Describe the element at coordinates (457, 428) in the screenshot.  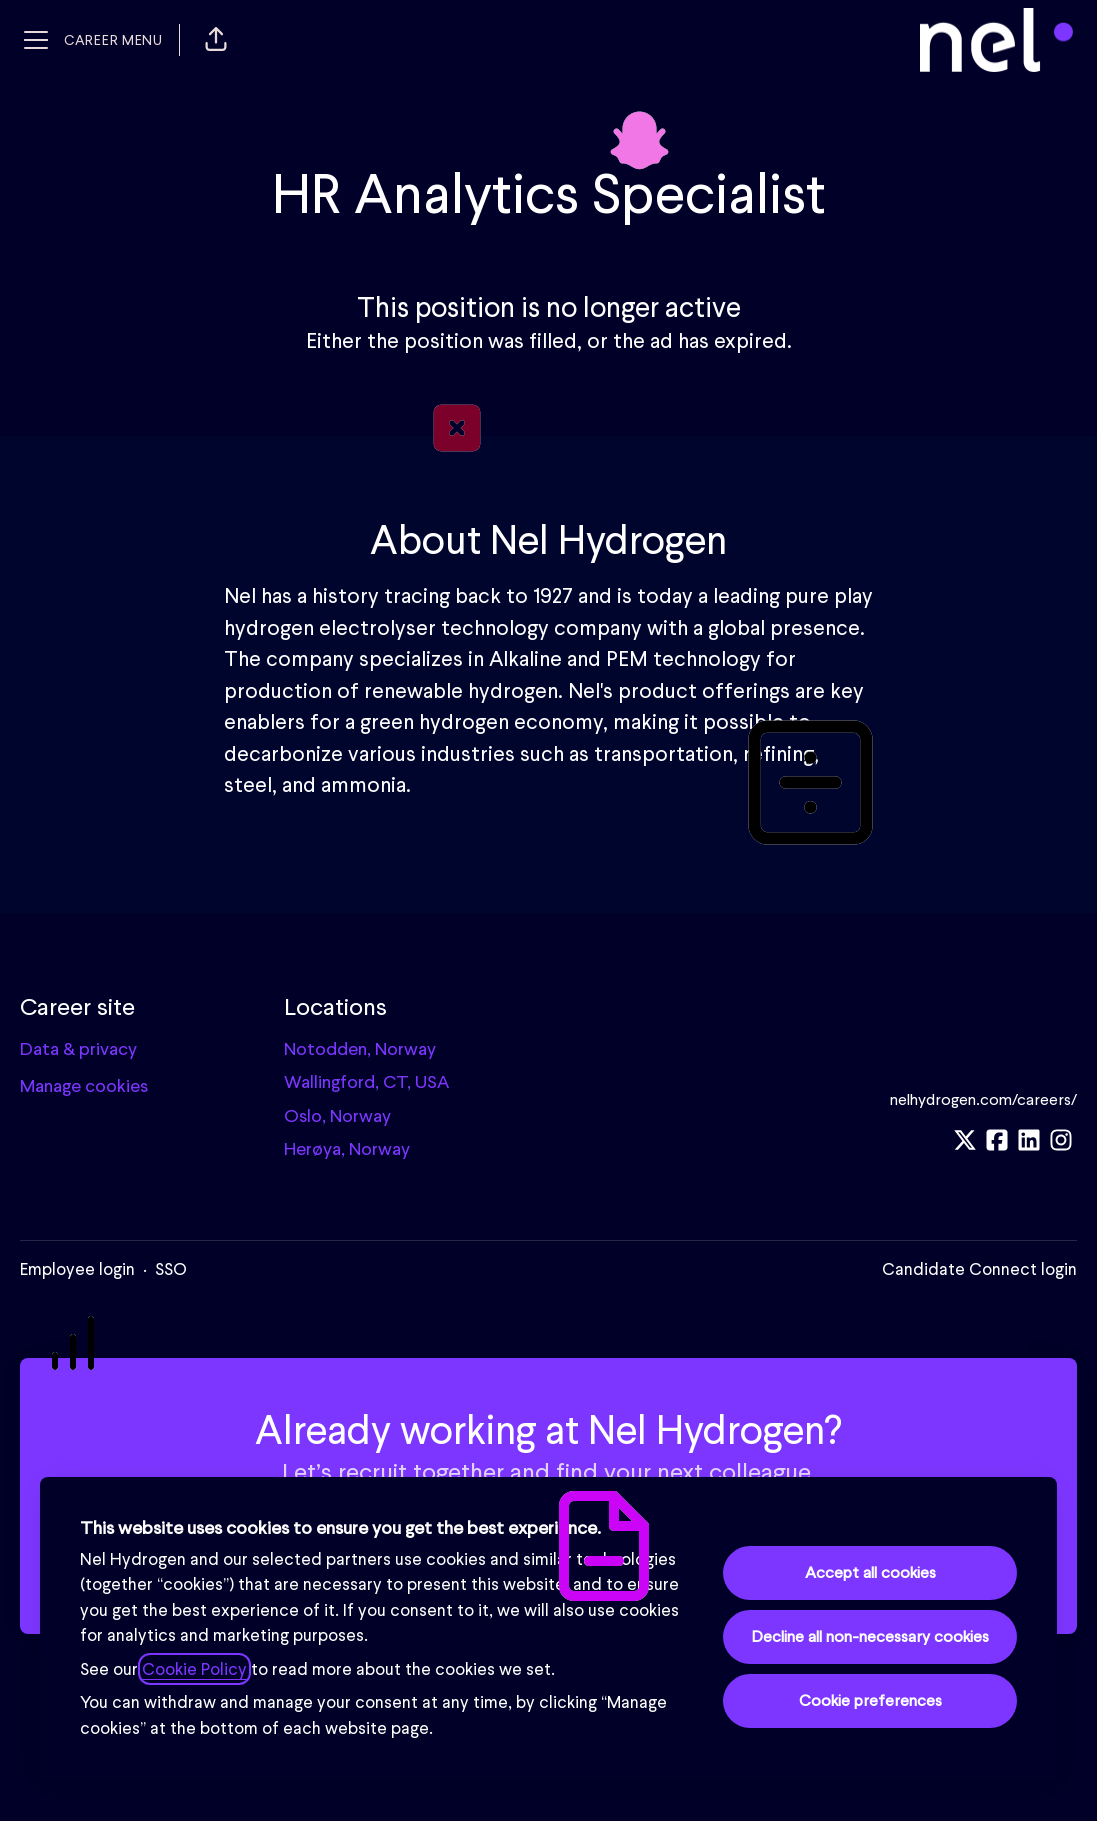
I see `close or dismiss a modal window` at that location.